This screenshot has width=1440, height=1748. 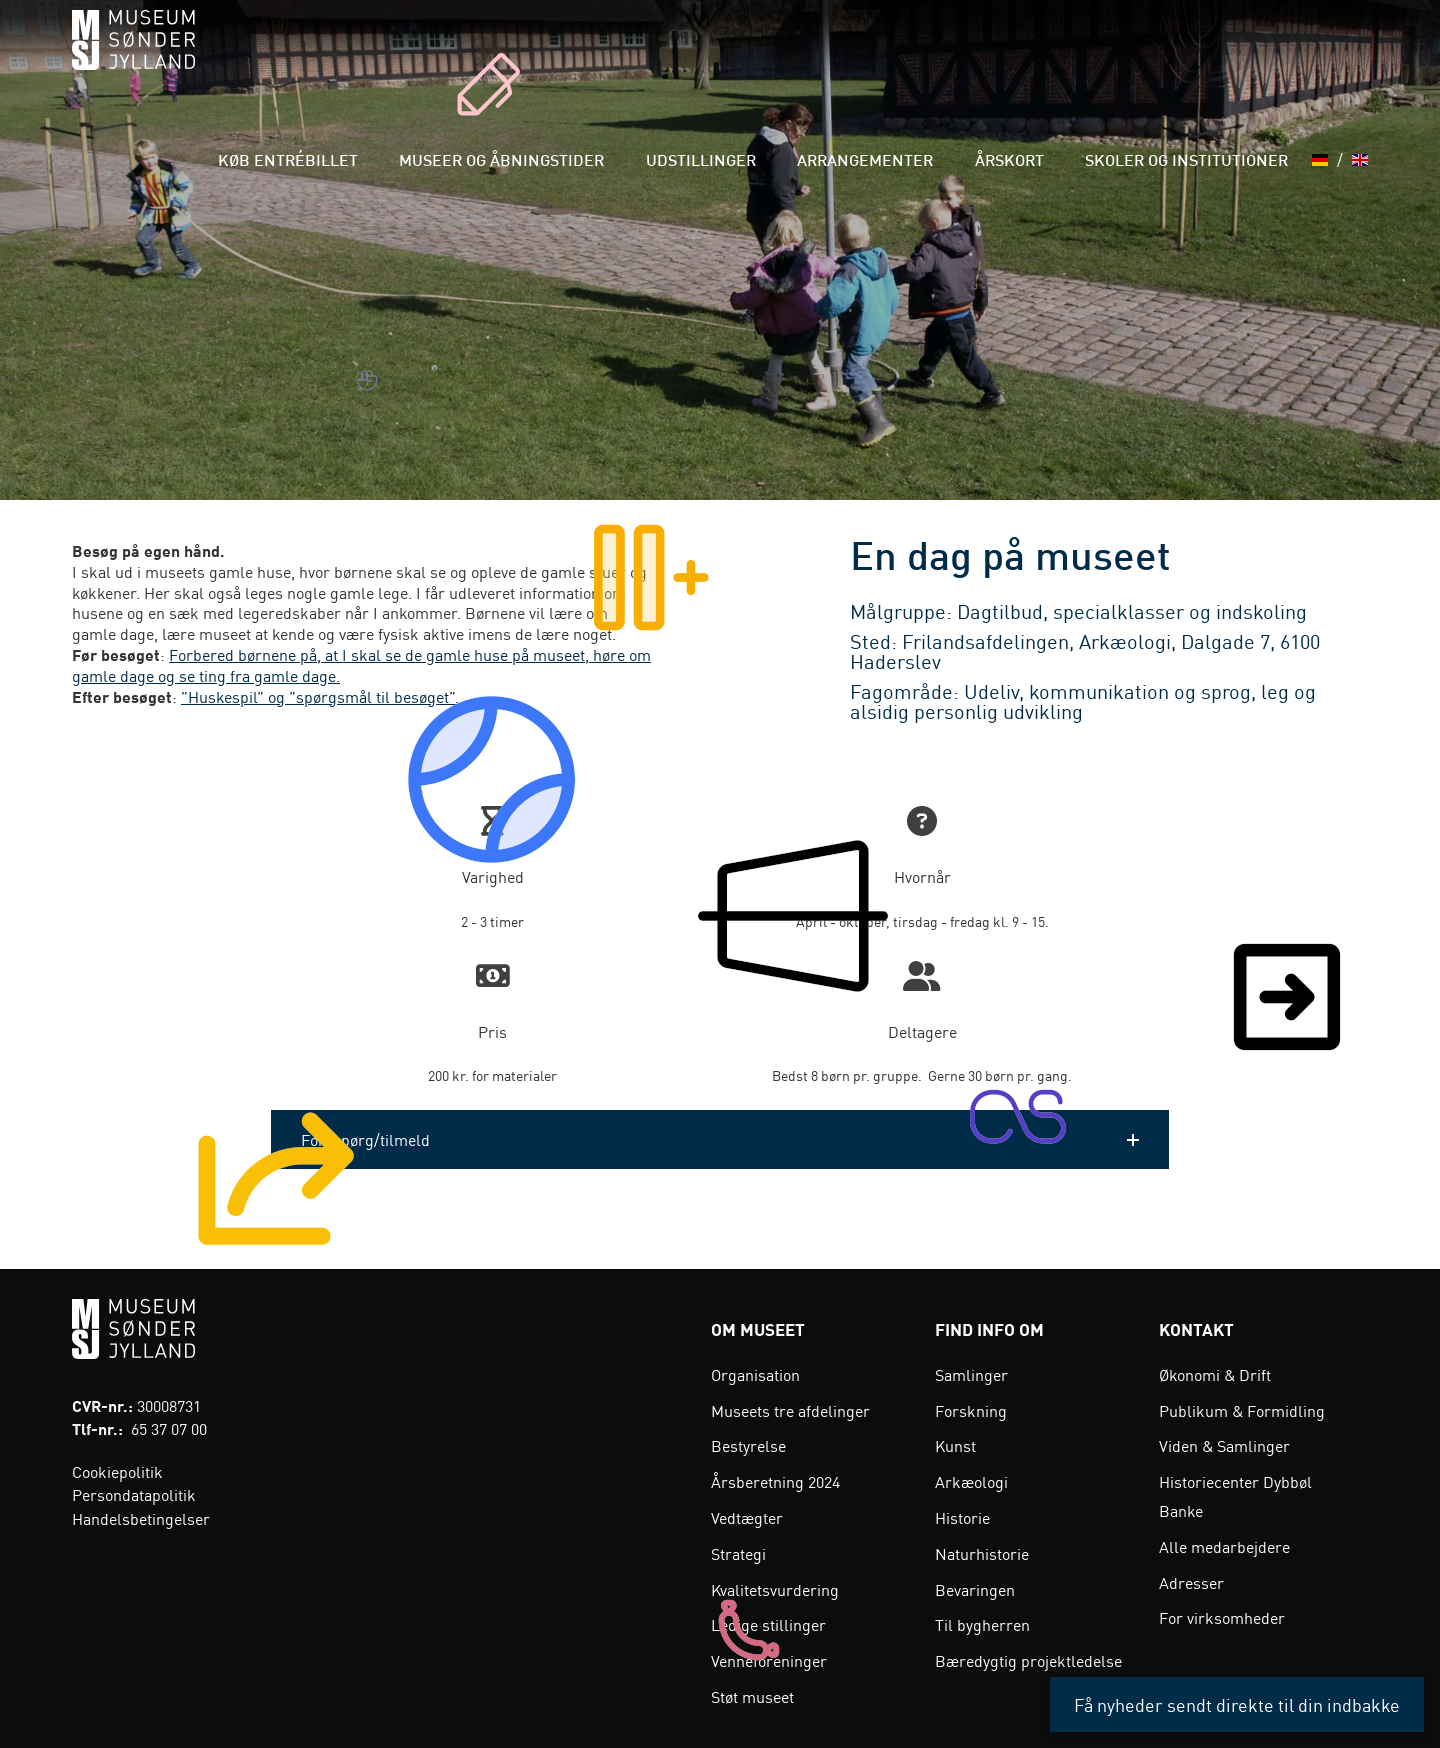 I want to click on adjust perspective or viewing angle, so click(x=793, y=916).